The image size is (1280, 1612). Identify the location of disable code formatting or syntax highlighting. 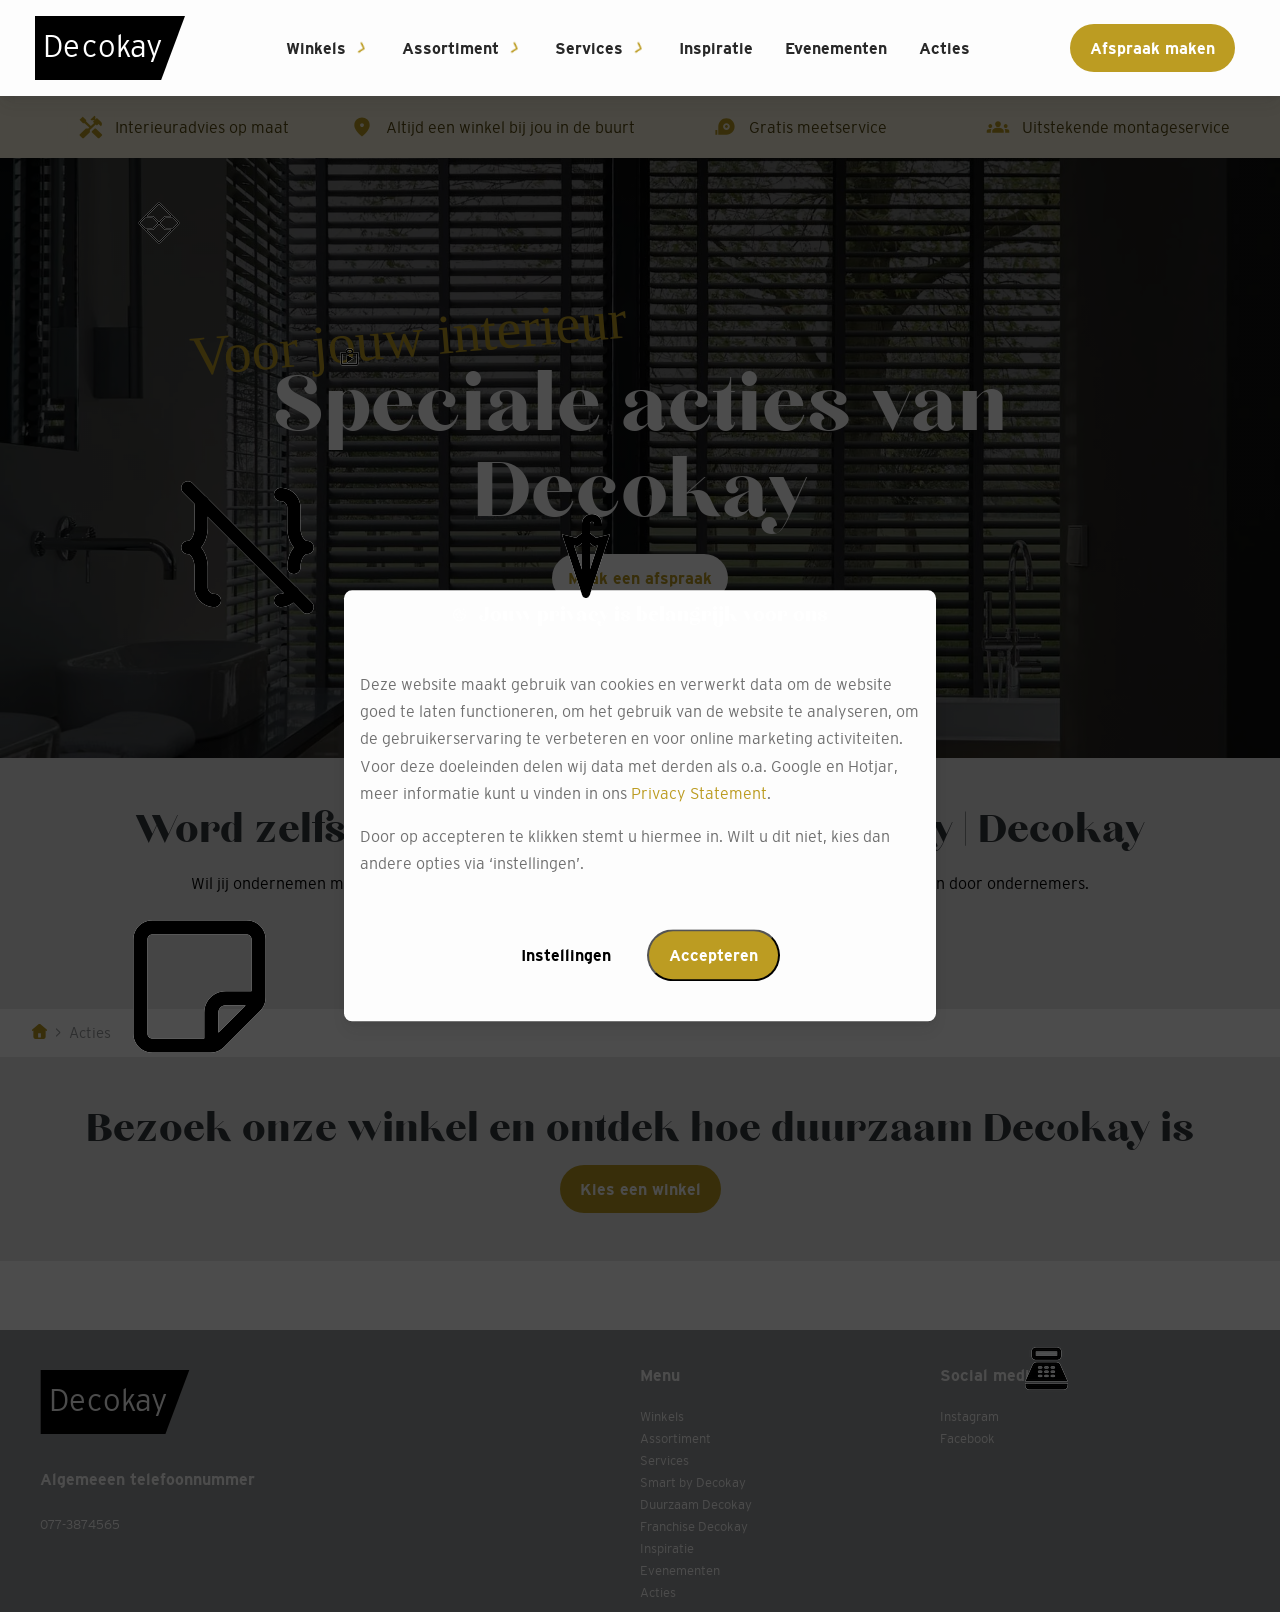
(247, 547).